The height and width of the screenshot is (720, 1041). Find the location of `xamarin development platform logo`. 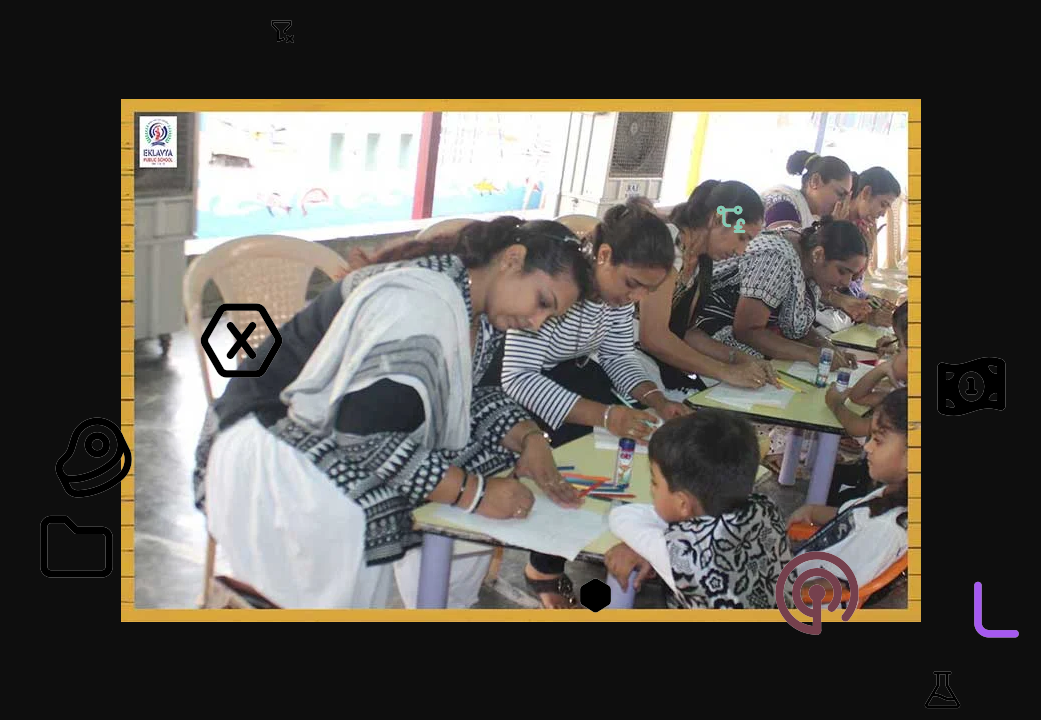

xamarin development platform logo is located at coordinates (241, 340).